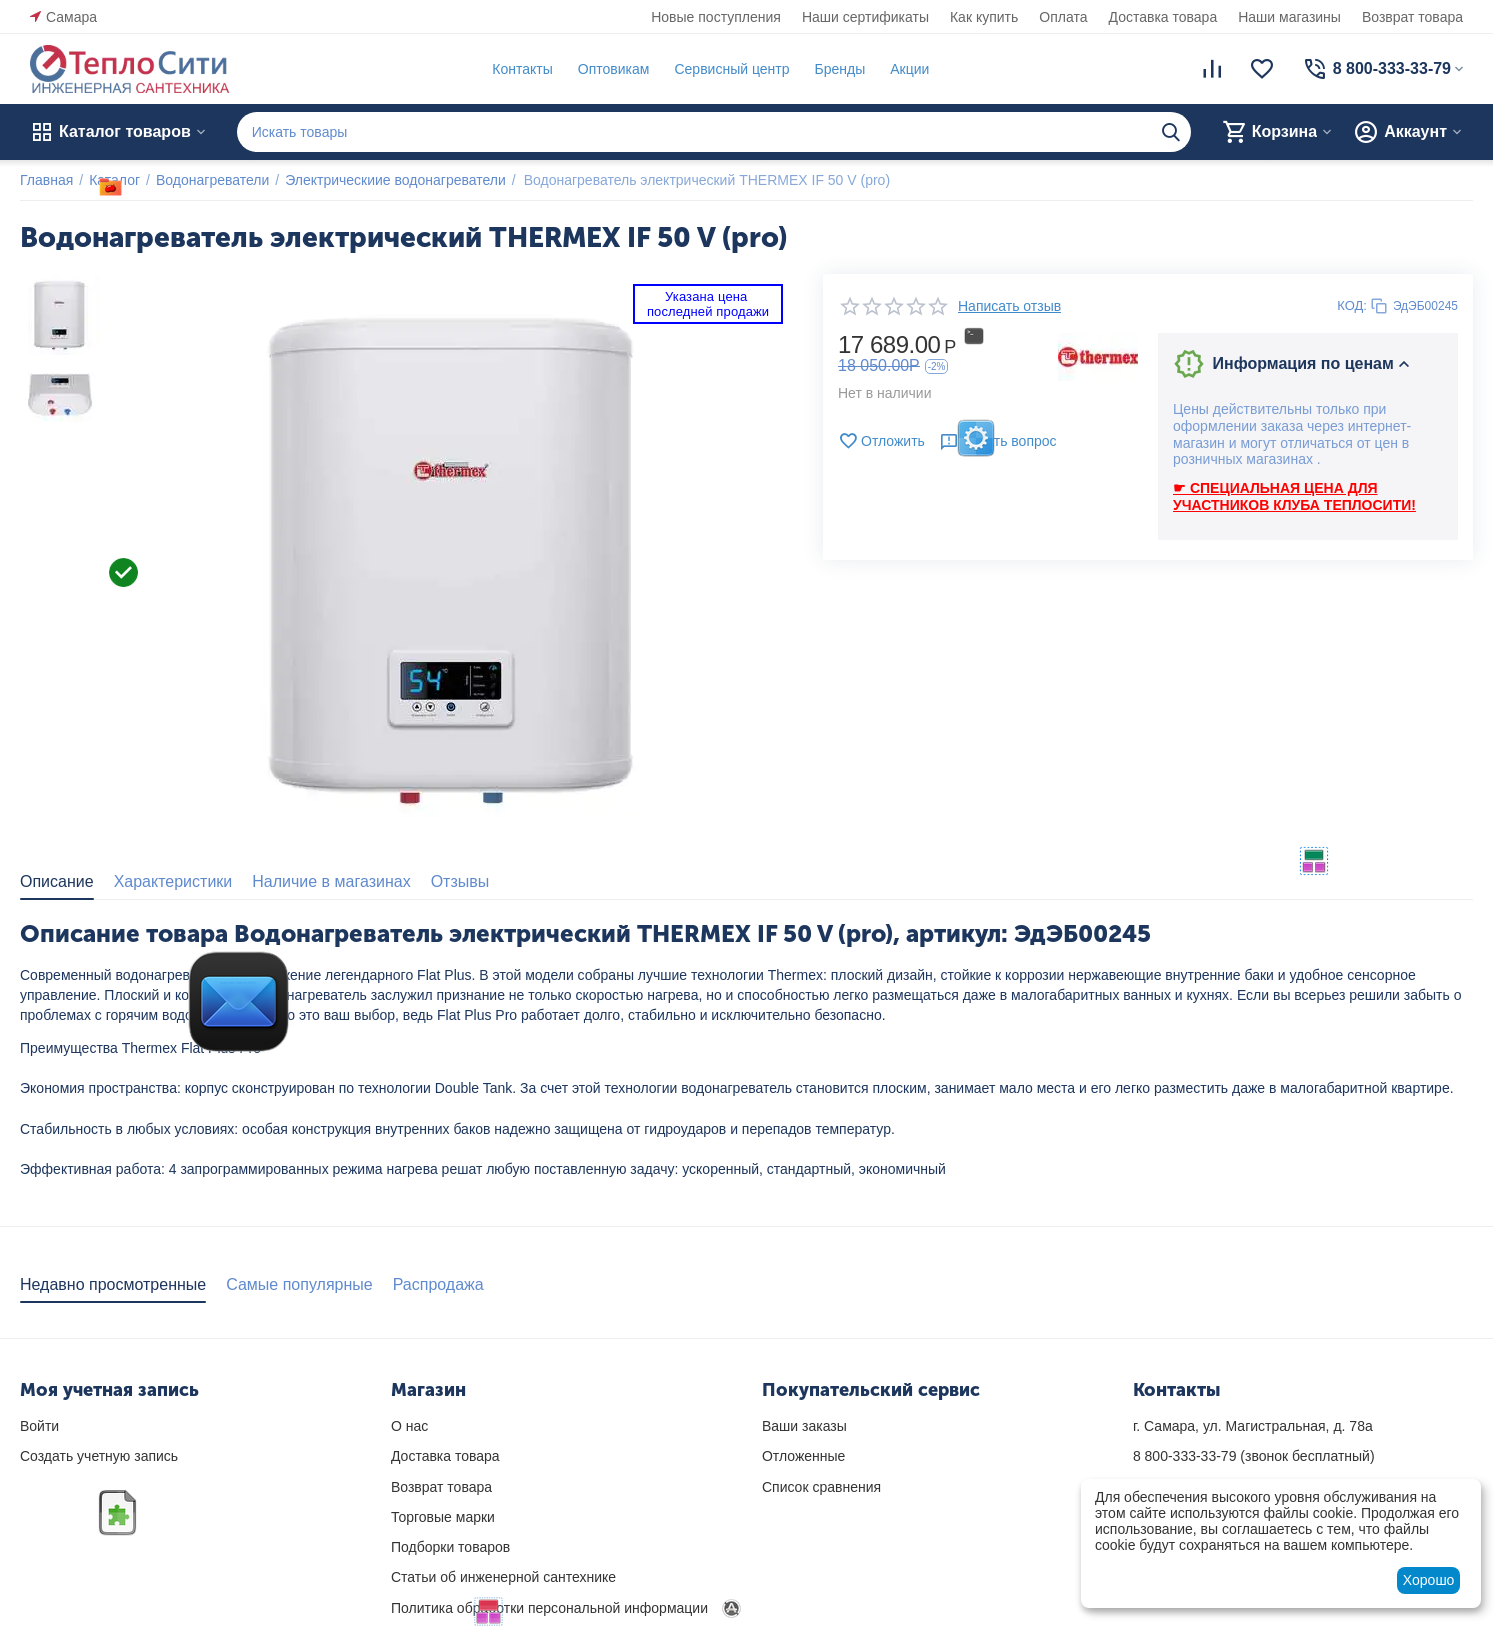 Image resolution: width=1501 pixels, height=1628 pixels. I want to click on openoffice extension file type indicator, so click(117, 1512).